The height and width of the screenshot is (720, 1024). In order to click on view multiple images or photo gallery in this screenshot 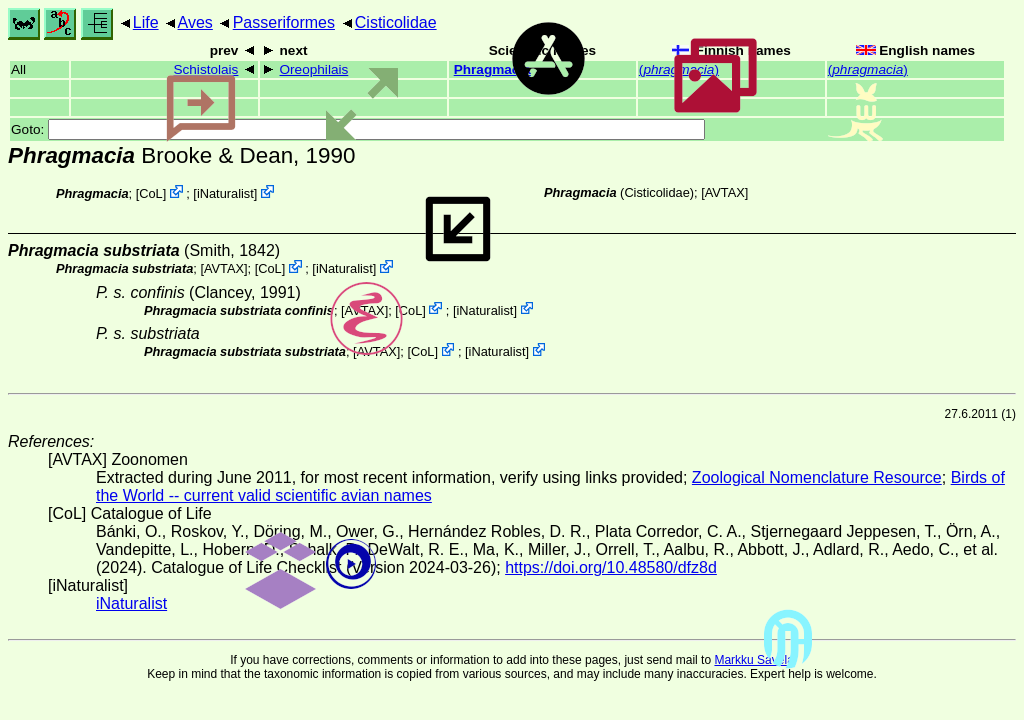, I will do `click(715, 75)`.